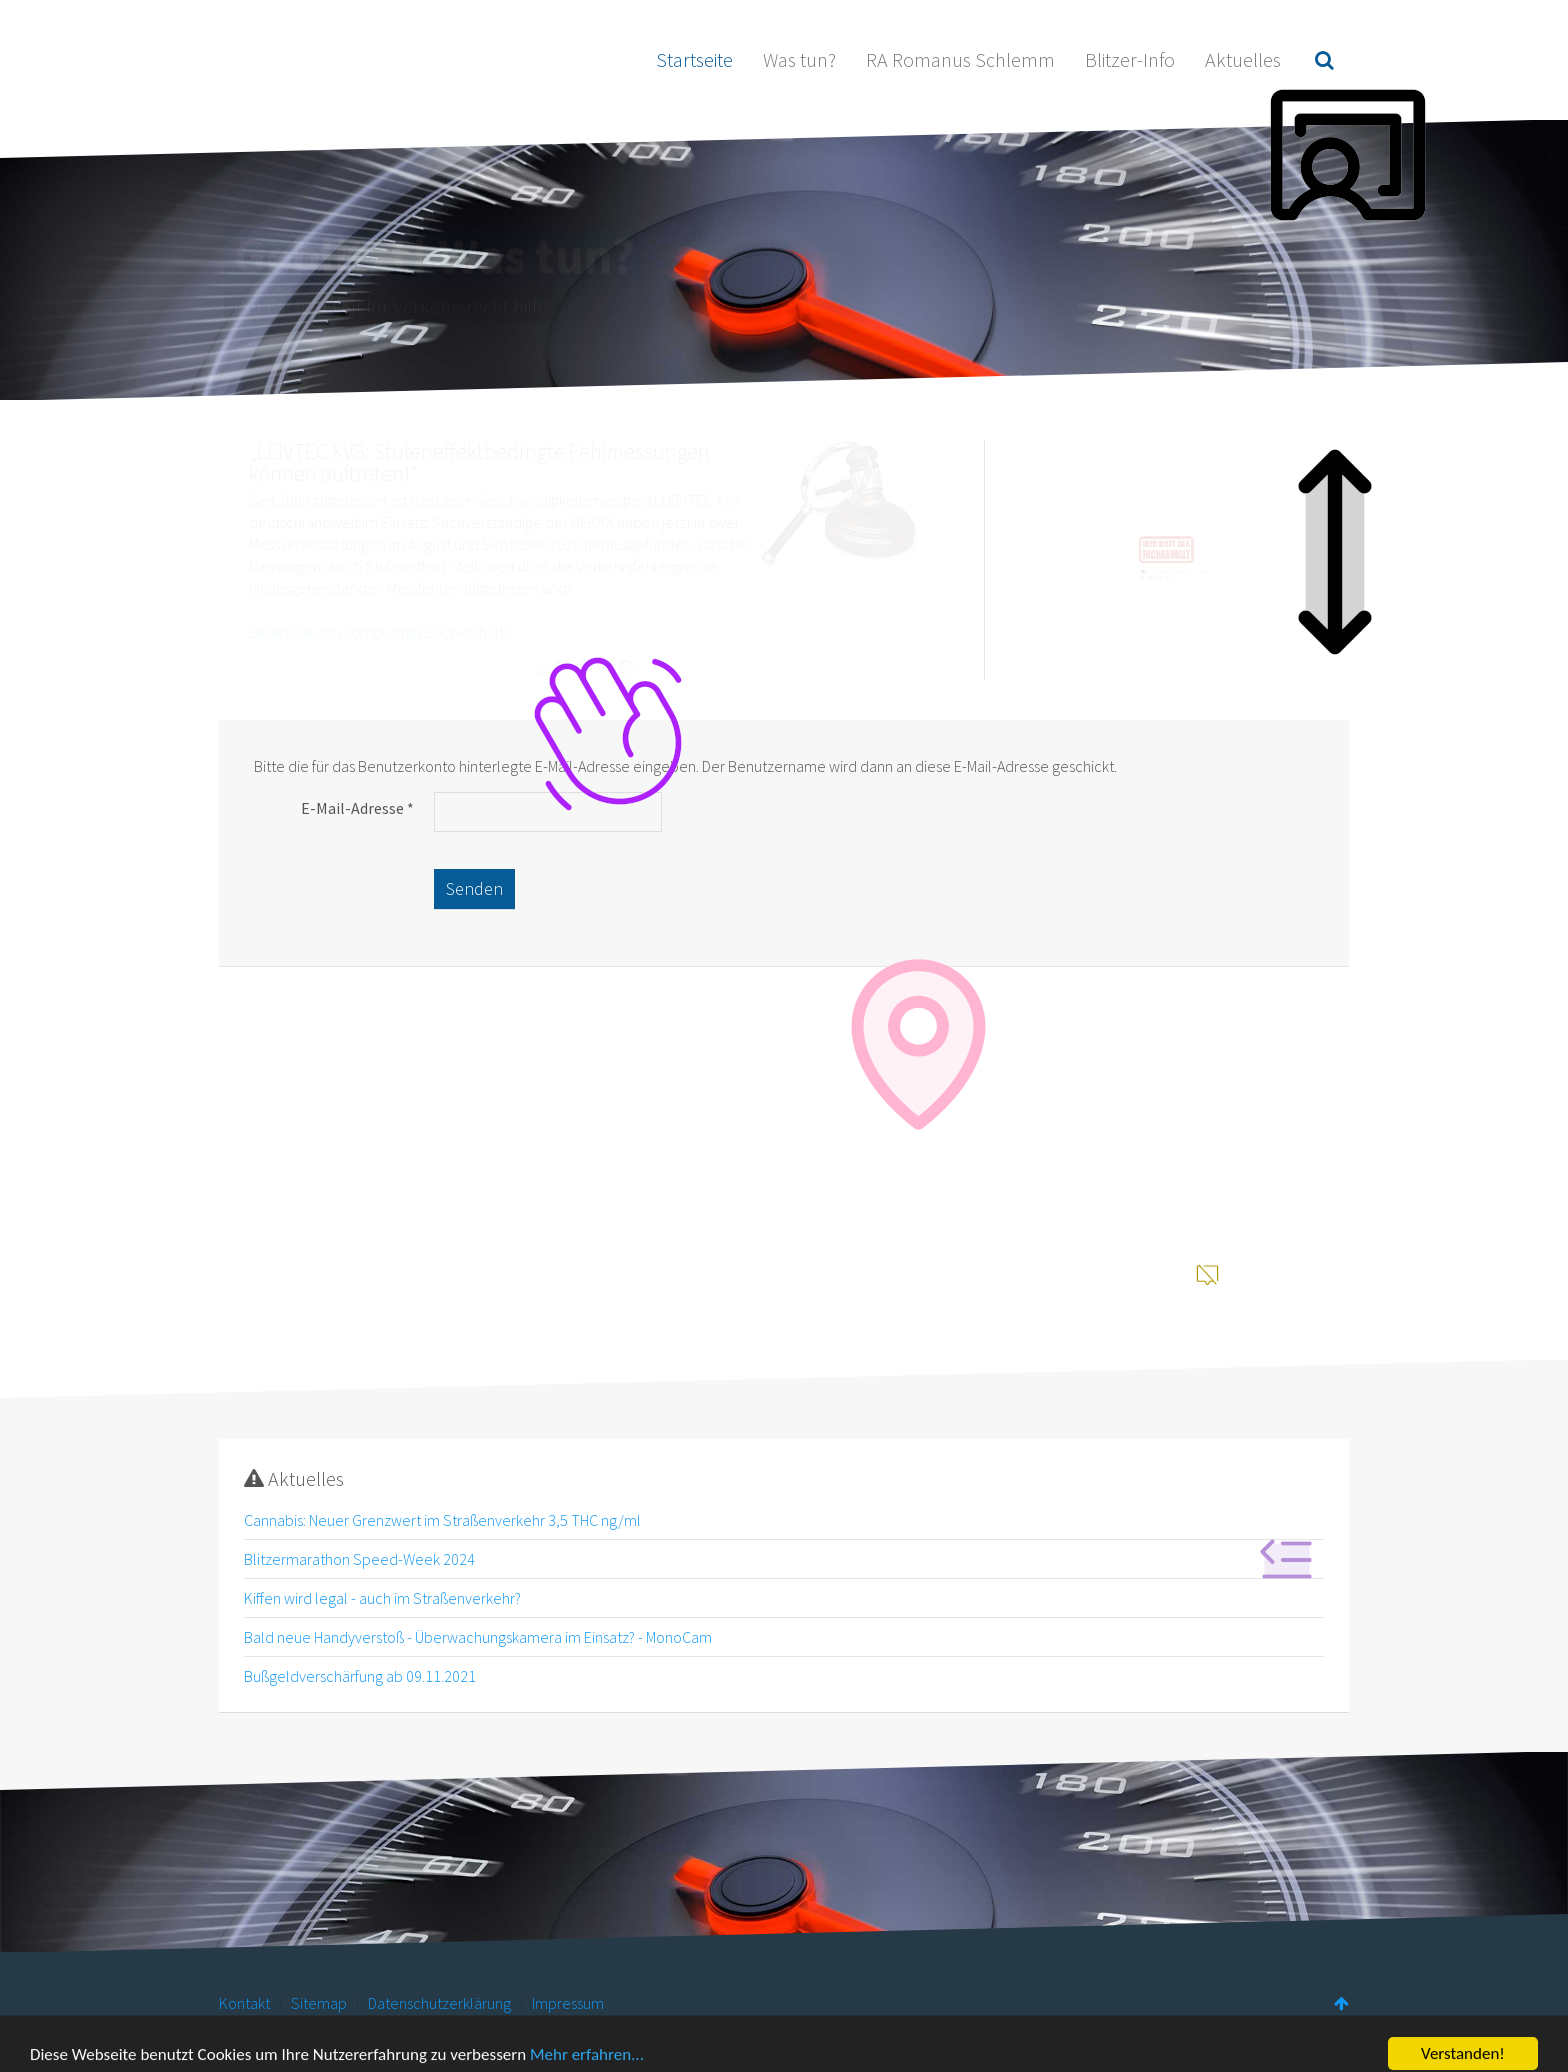  Describe the element at coordinates (1348, 155) in the screenshot. I see `access teaching or presentation mode` at that location.